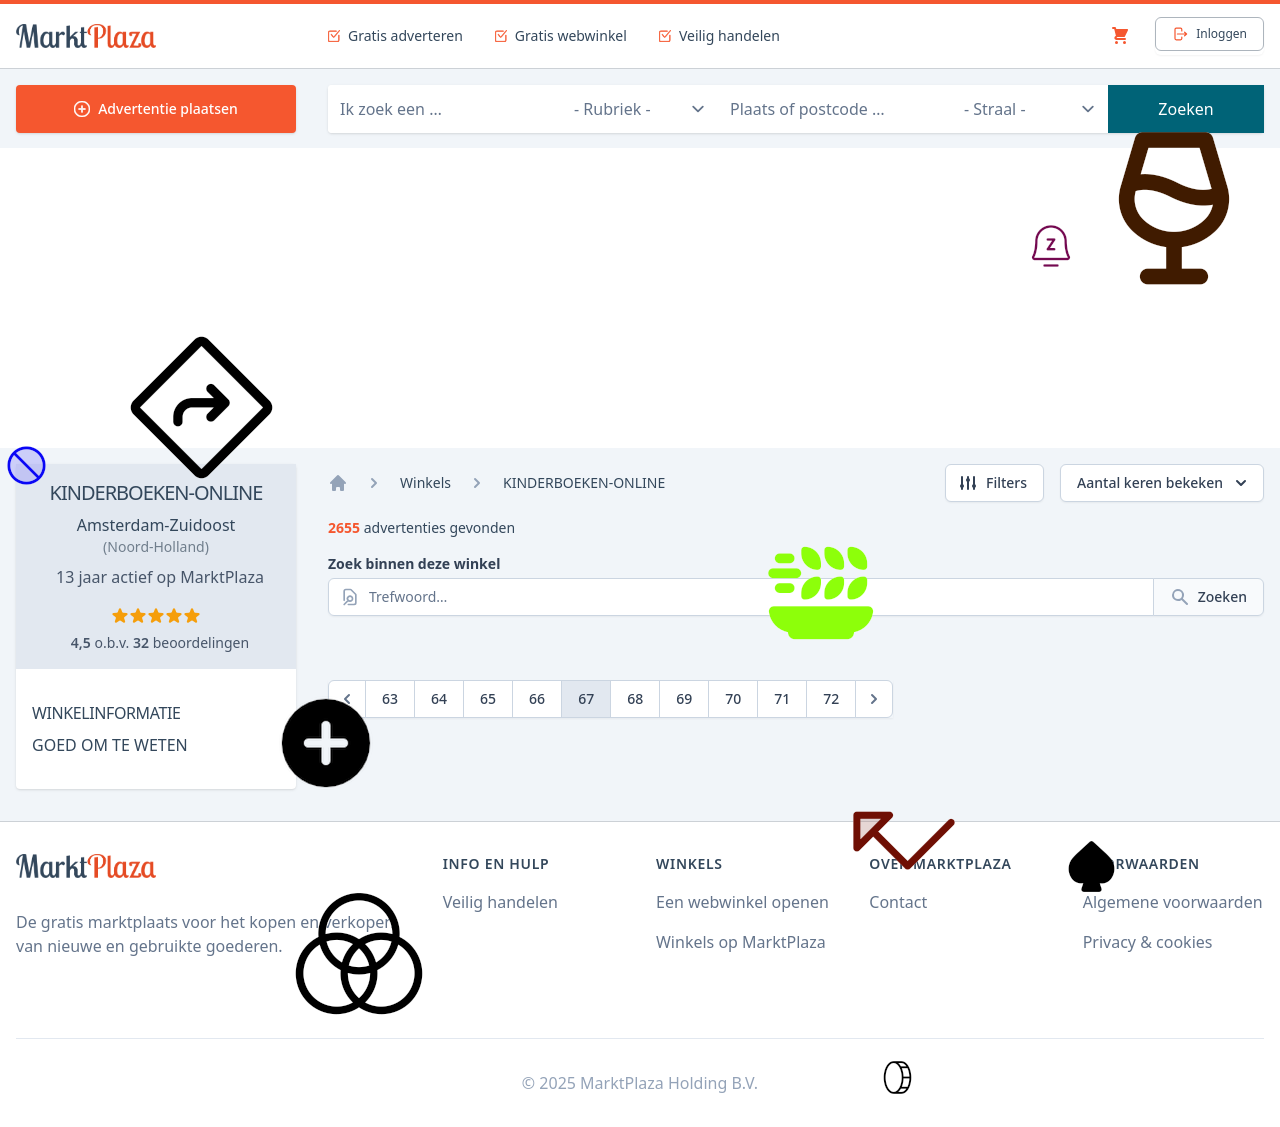 The width and height of the screenshot is (1280, 1127). I want to click on view grain or wheat-based food options, so click(821, 593).